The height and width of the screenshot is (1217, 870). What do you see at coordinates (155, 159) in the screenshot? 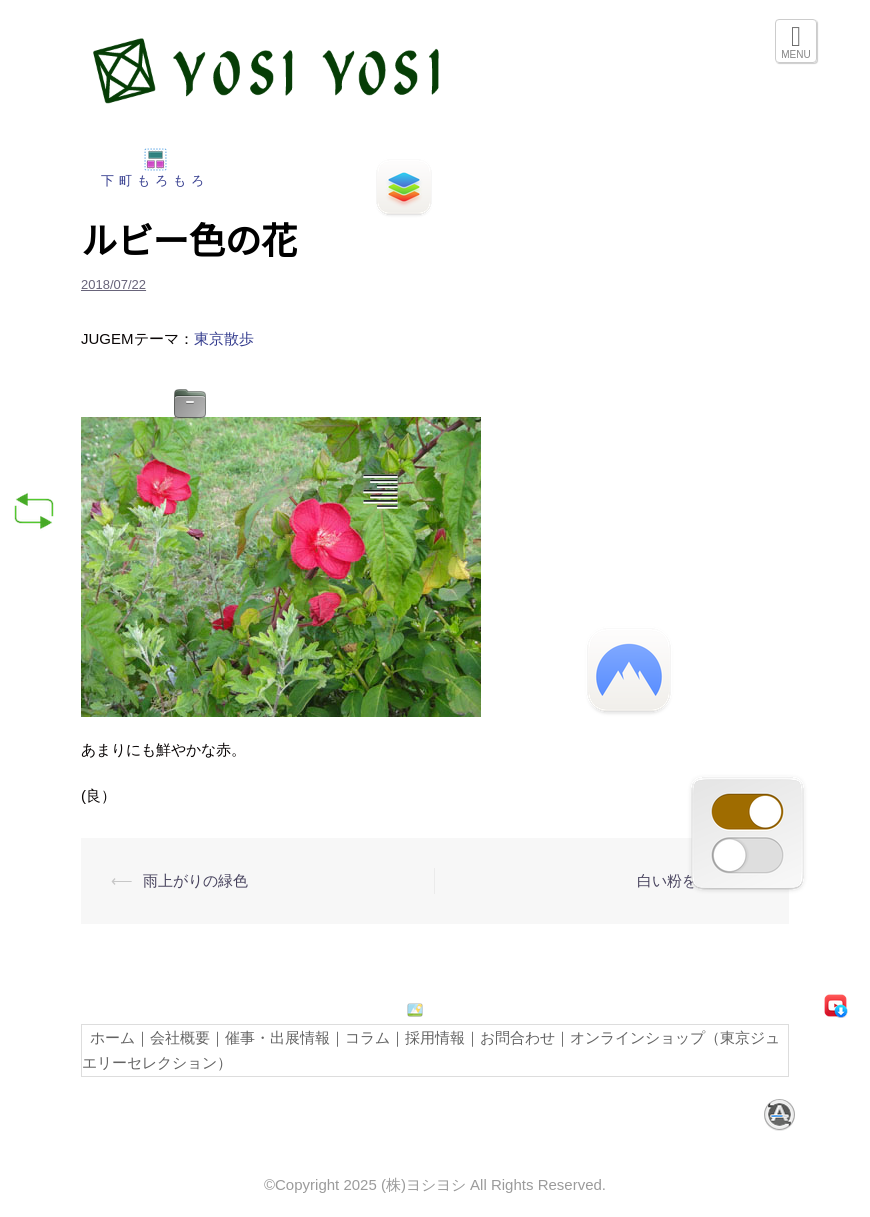
I see `select all items in the current view` at bounding box center [155, 159].